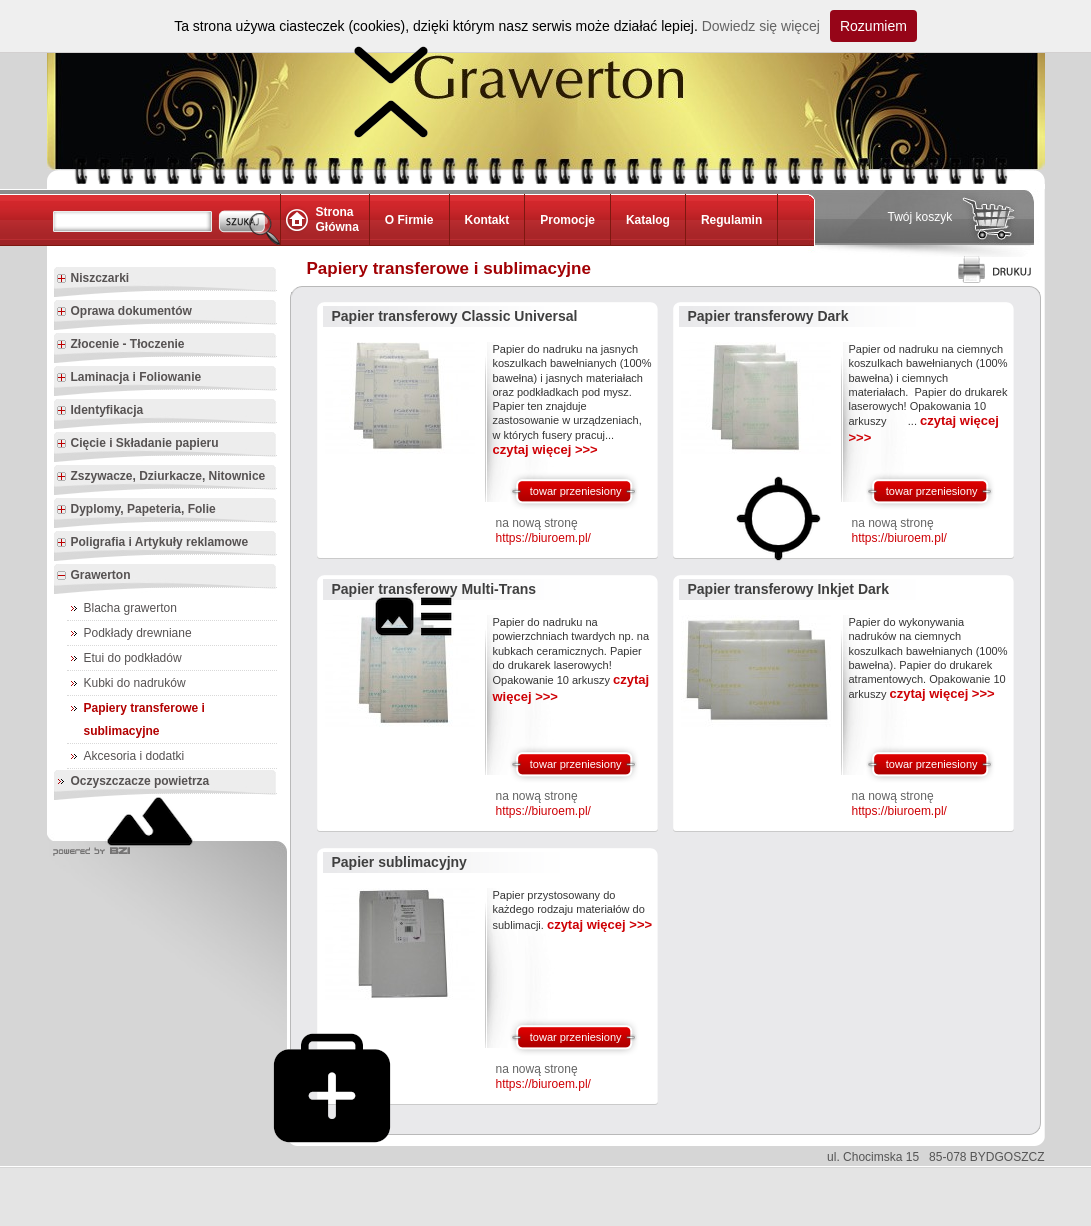 Image resolution: width=1091 pixels, height=1226 pixels. Describe the element at coordinates (778, 518) in the screenshot. I see `GPS signal not yet acquired` at that location.